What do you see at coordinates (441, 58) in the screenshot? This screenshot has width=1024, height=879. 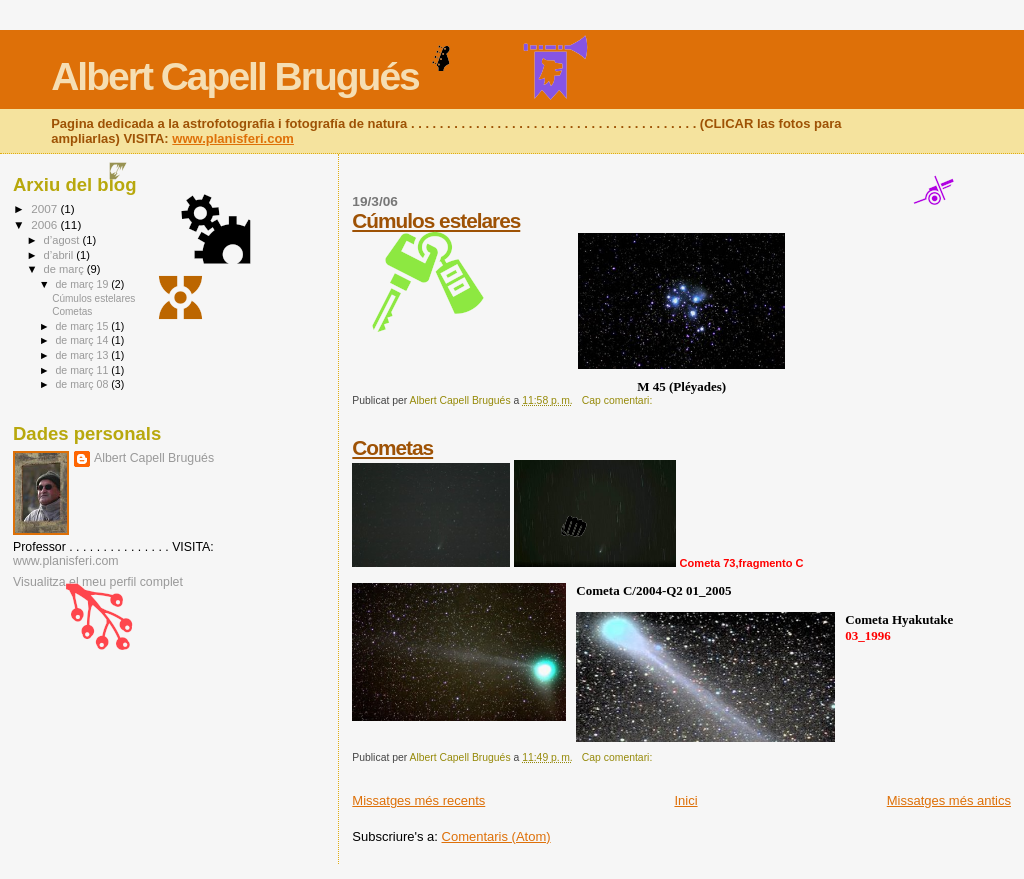 I see `access bass guitar or music settings` at bounding box center [441, 58].